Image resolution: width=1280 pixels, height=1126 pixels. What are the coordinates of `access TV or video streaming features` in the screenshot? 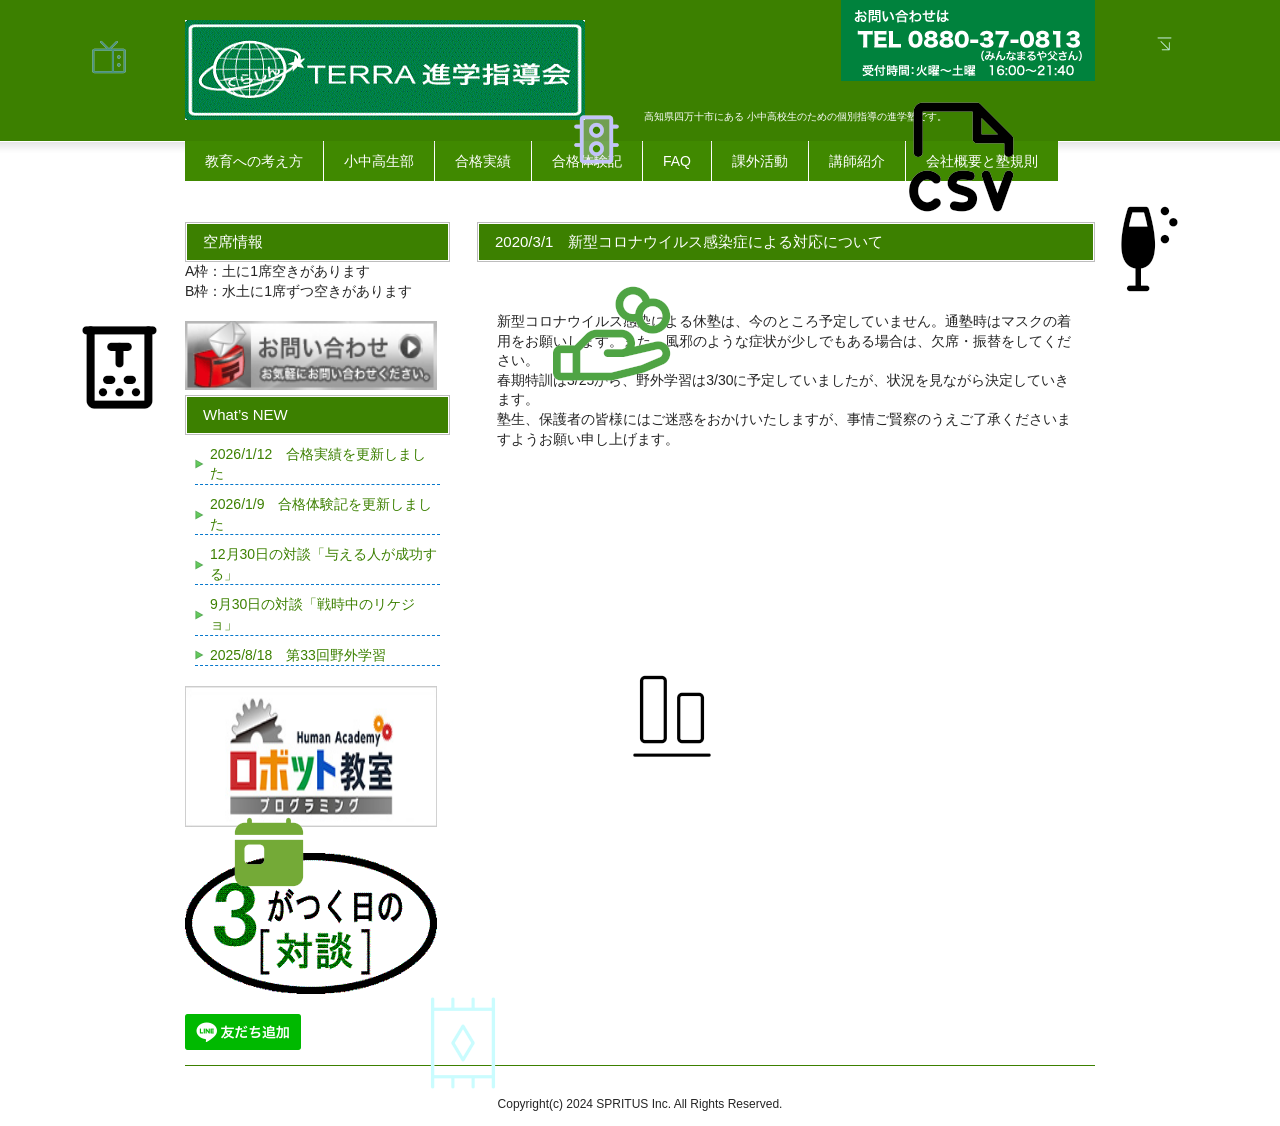 It's located at (109, 59).